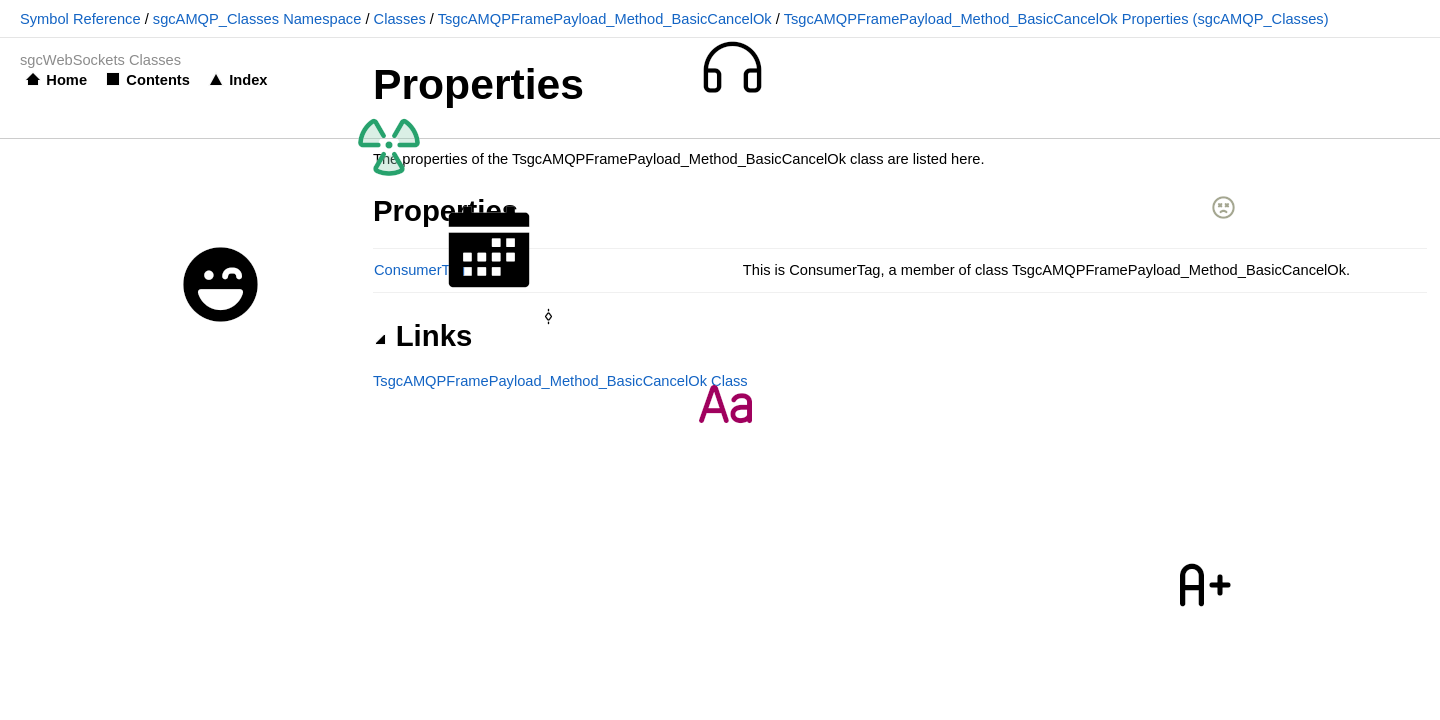  What do you see at coordinates (1223, 207) in the screenshot?
I see `indicates an error or system failure` at bounding box center [1223, 207].